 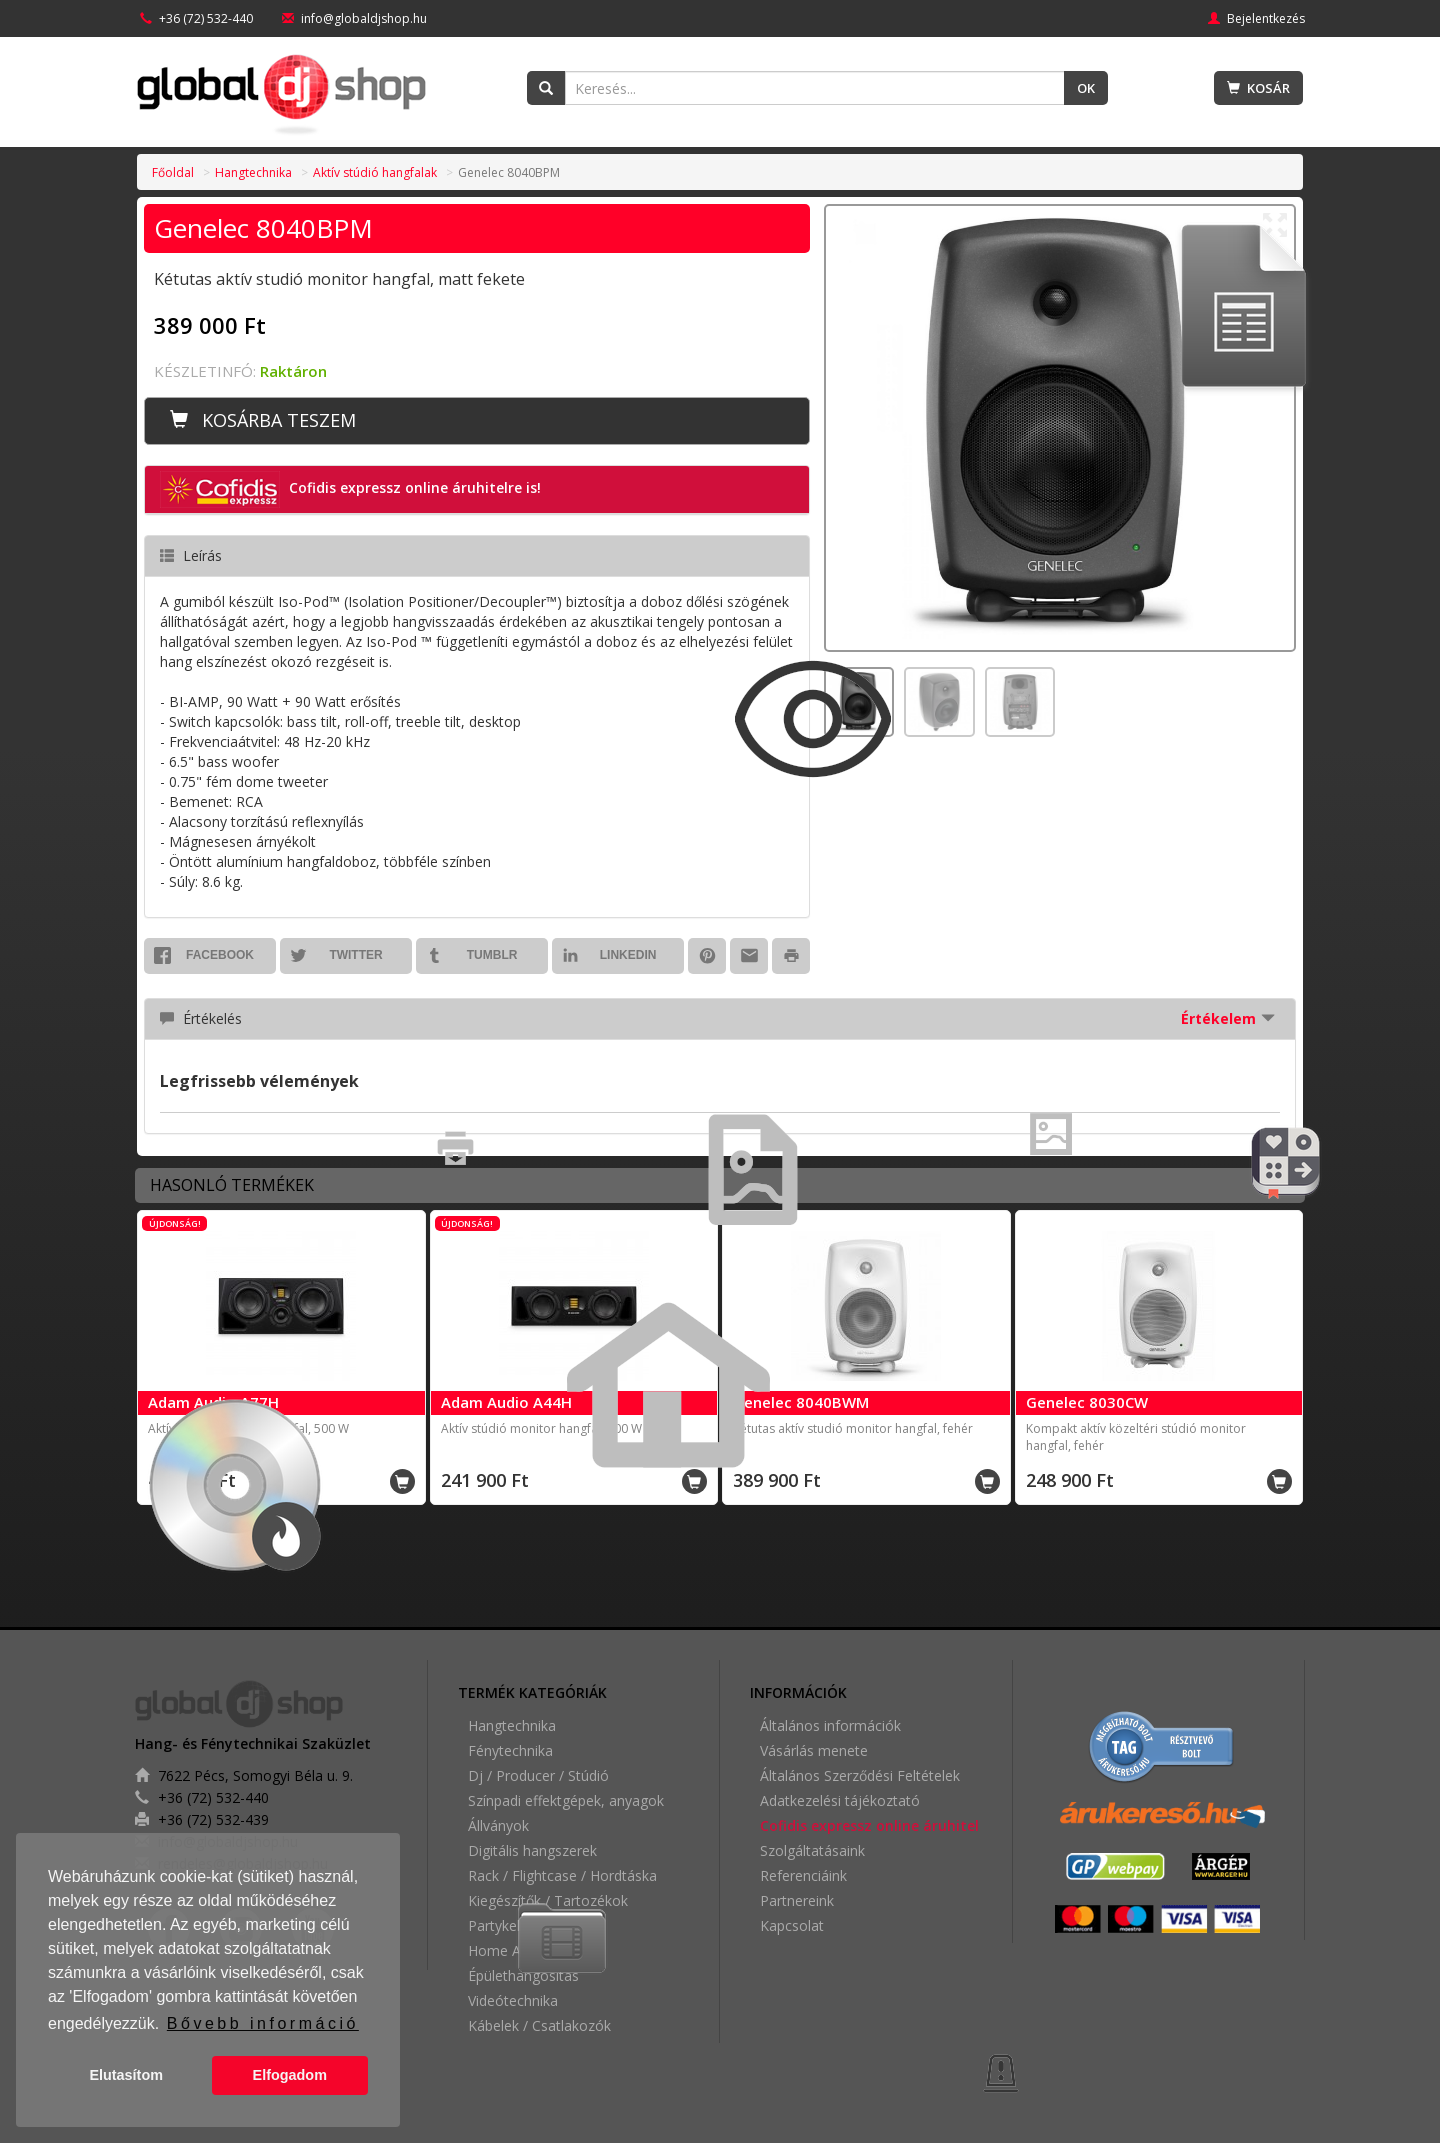 What do you see at coordinates (753, 1166) in the screenshot?
I see `indicates a drawing or illustration file` at bounding box center [753, 1166].